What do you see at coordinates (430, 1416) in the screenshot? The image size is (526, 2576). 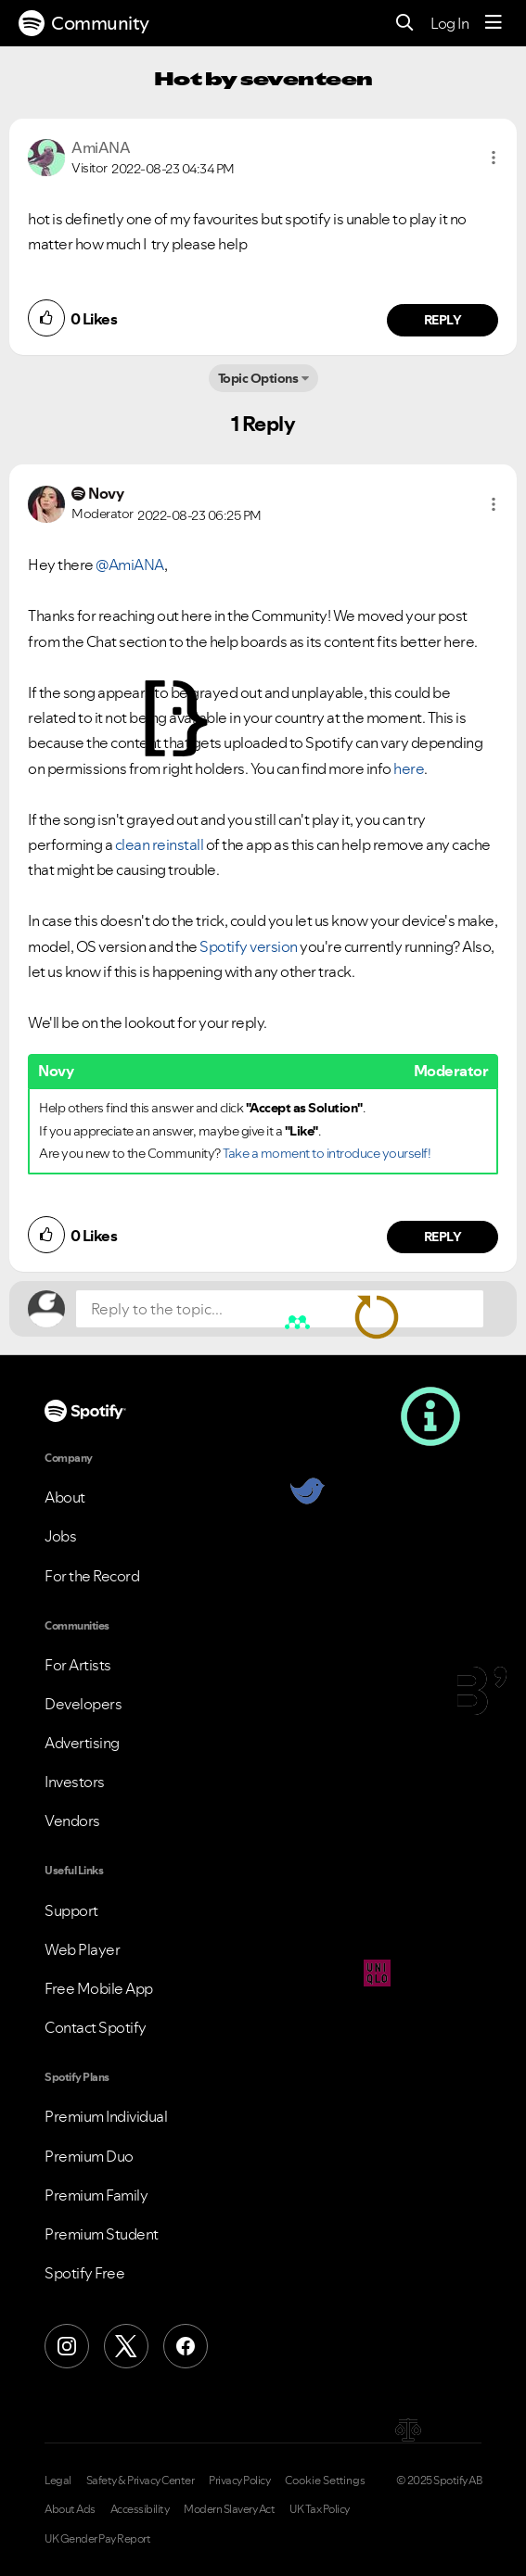 I see `view more information or details` at bounding box center [430, 1416].